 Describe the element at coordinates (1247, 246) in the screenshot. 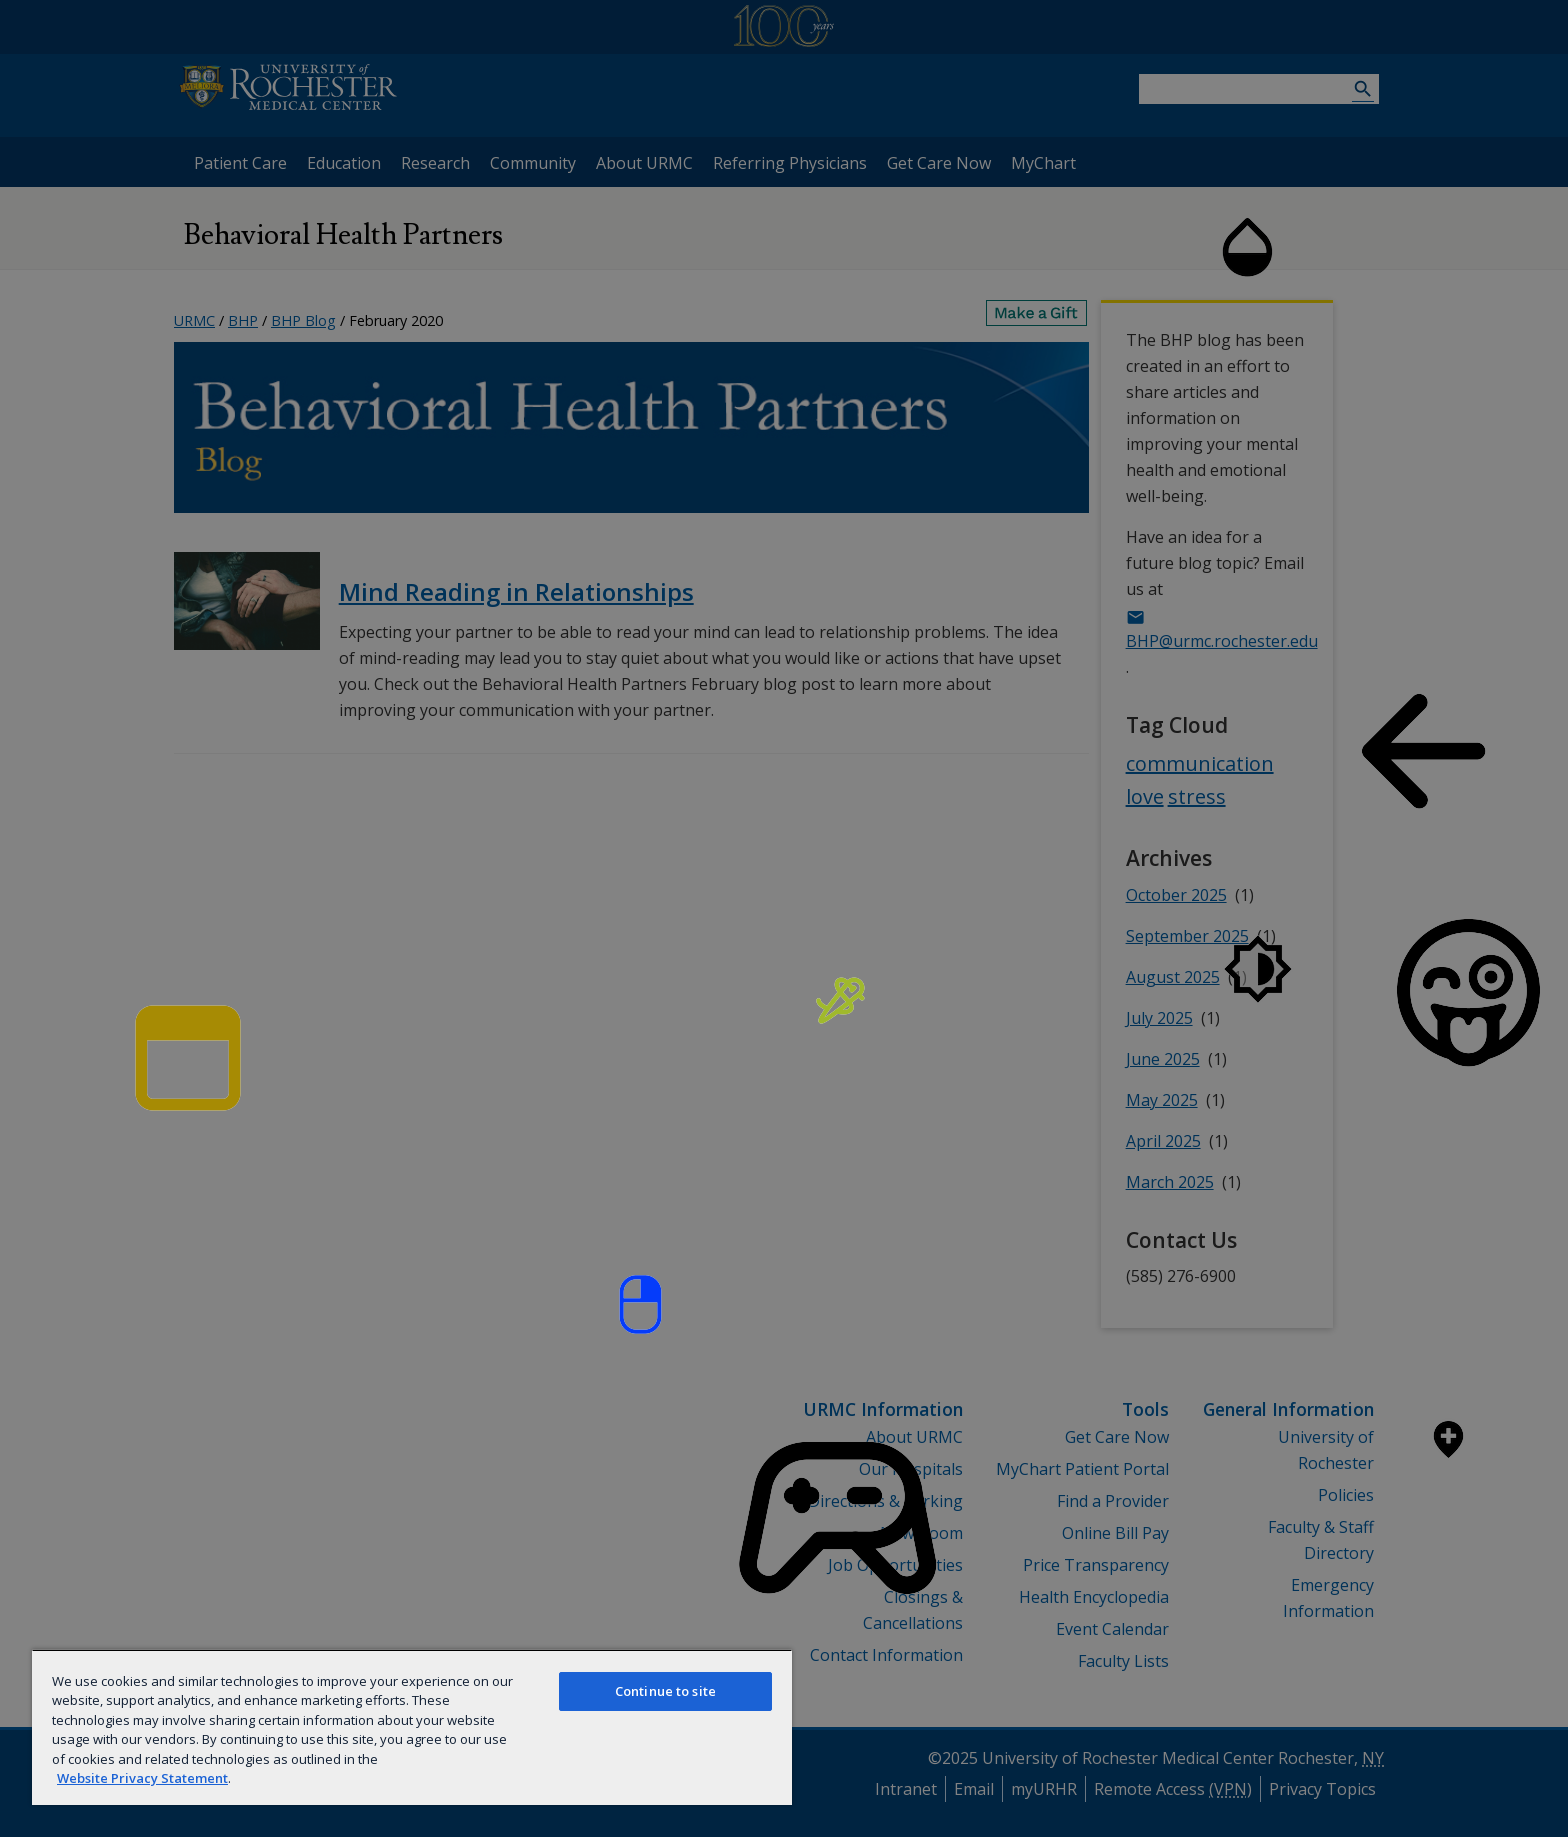

I see `adjust opacity or transparency settings` at that location.